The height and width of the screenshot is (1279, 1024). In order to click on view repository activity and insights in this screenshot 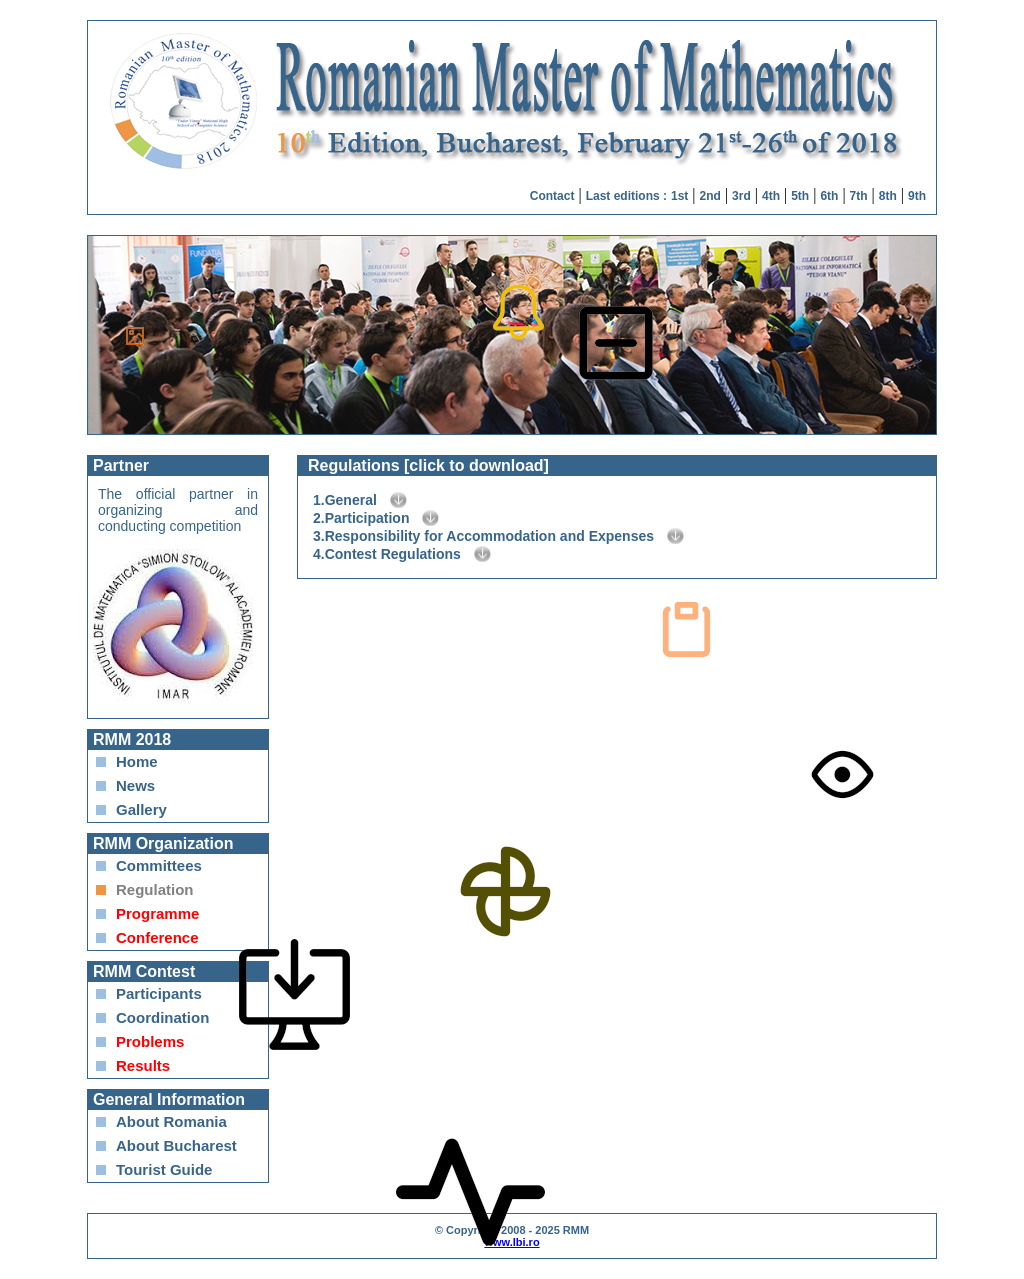, I will do `click(470, 1194)`.